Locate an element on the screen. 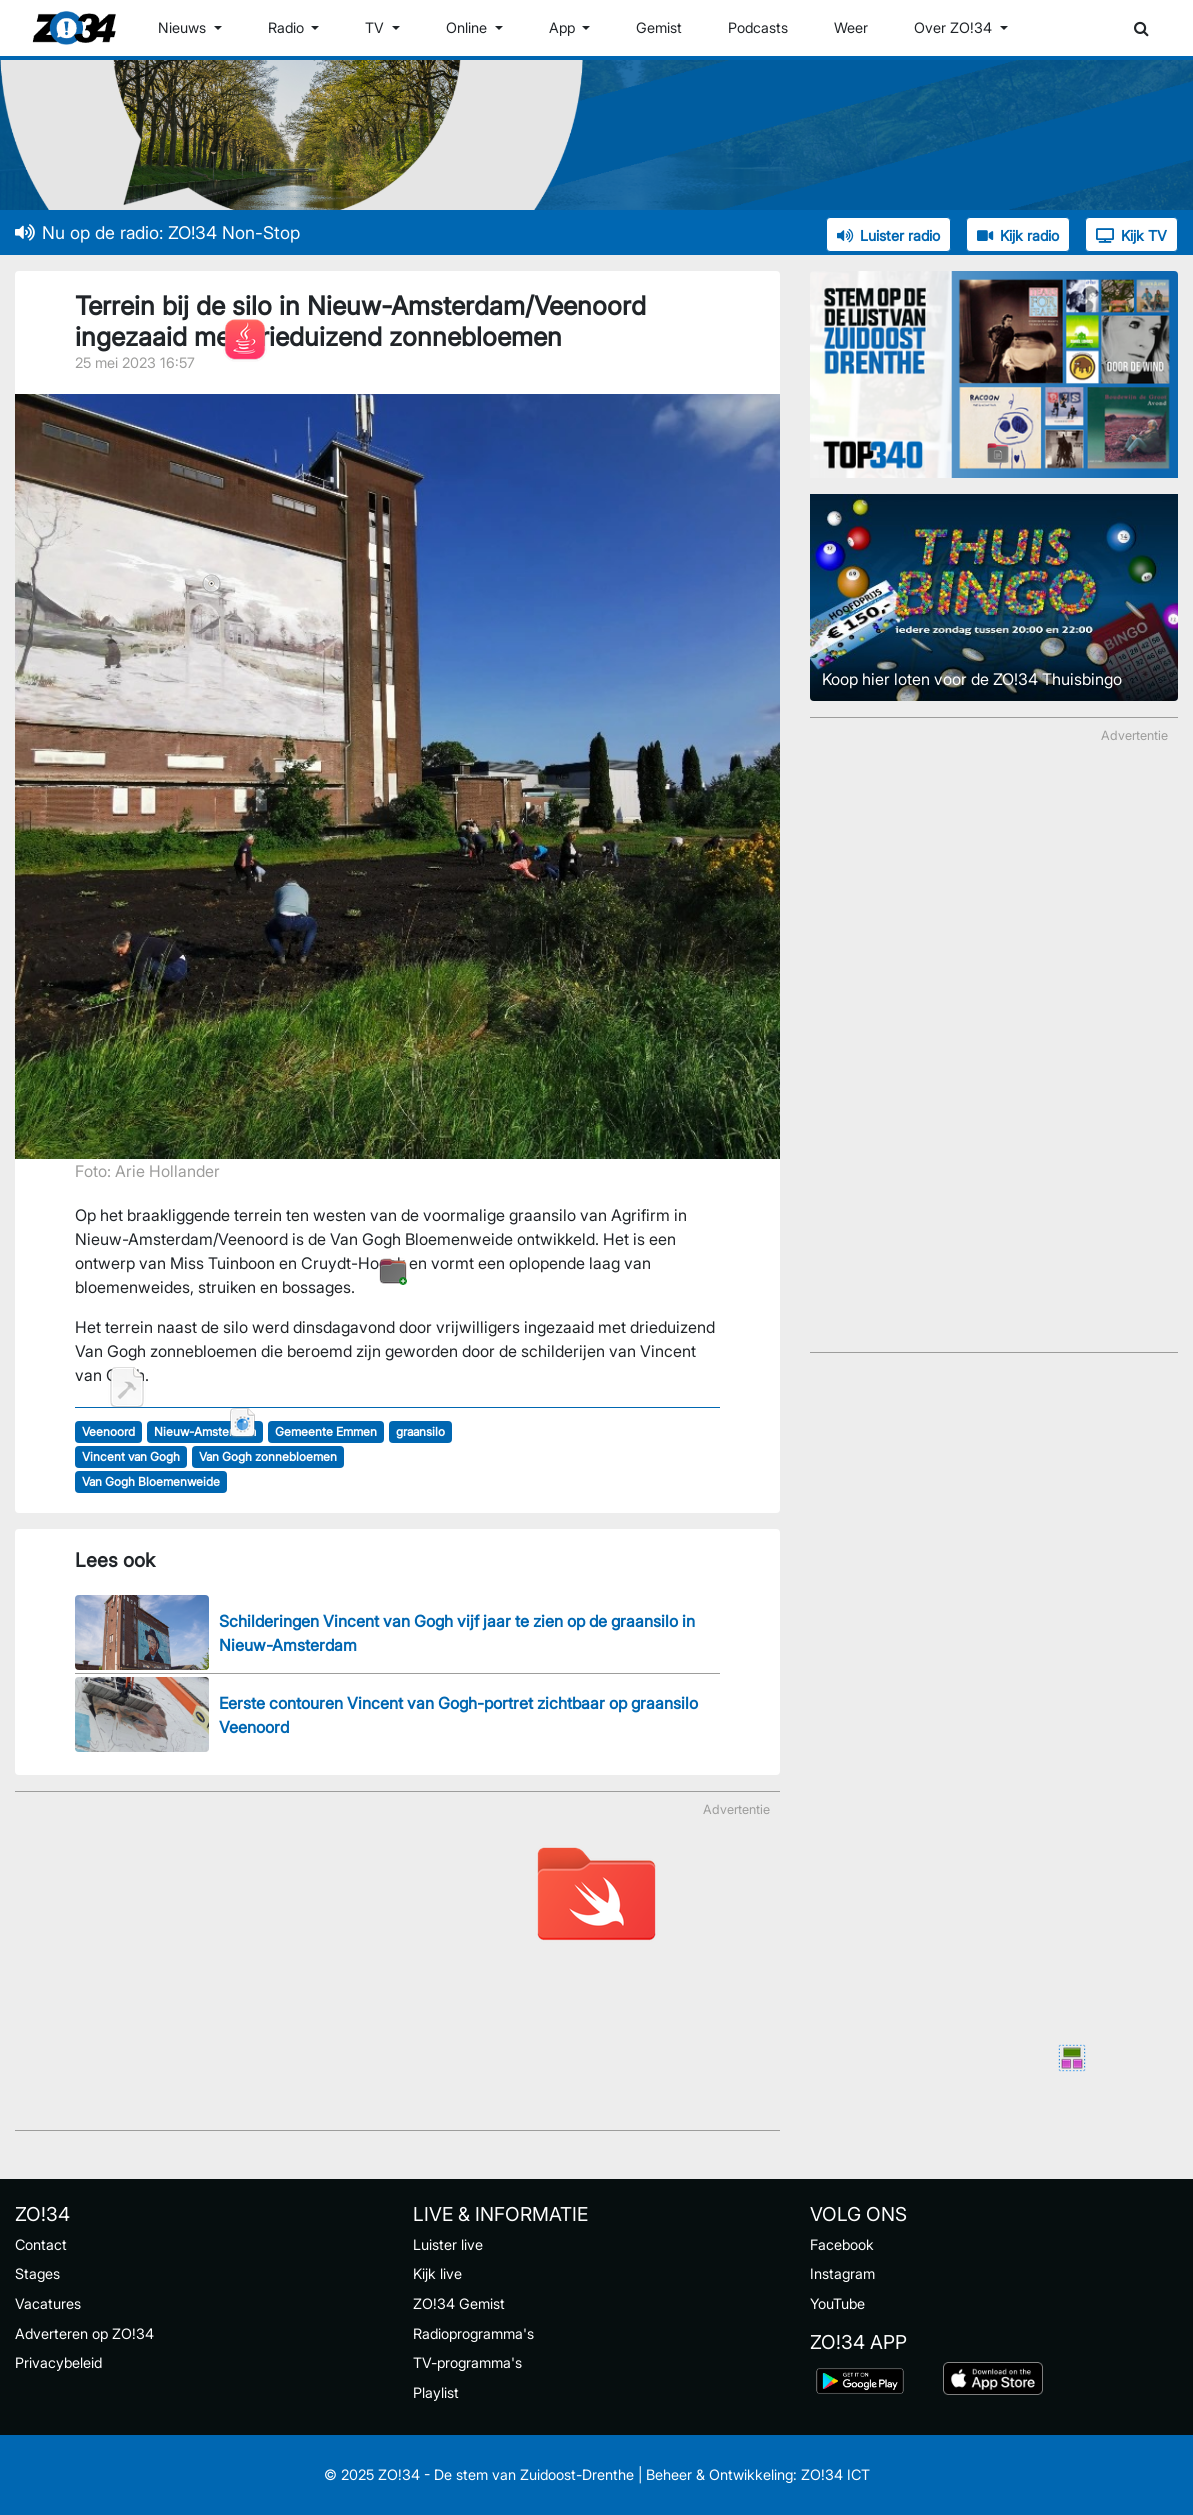  open folder containing swift programming projects is located at coordinates (596, 1897).